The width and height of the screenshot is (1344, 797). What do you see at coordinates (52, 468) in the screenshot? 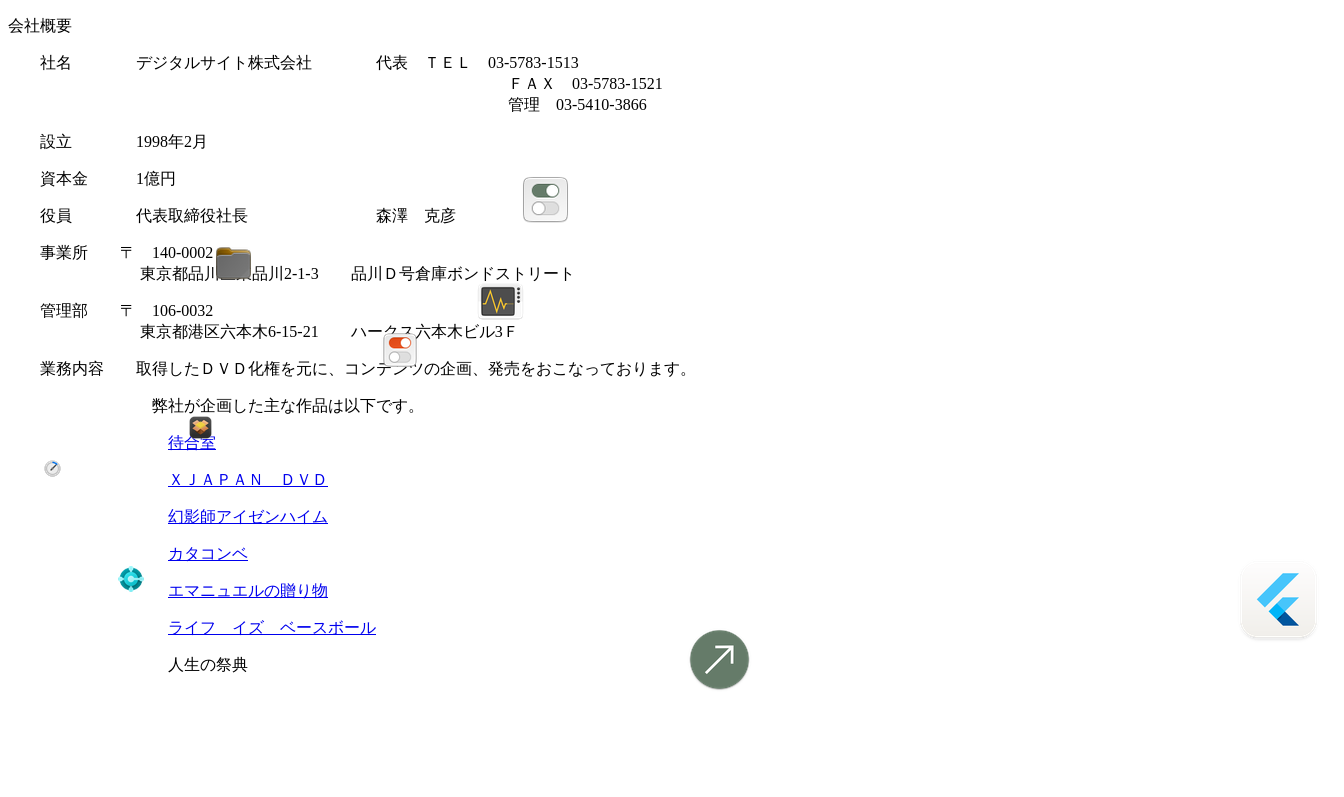
I see `open sysprof system profiler` at bounding box center [52, 468].